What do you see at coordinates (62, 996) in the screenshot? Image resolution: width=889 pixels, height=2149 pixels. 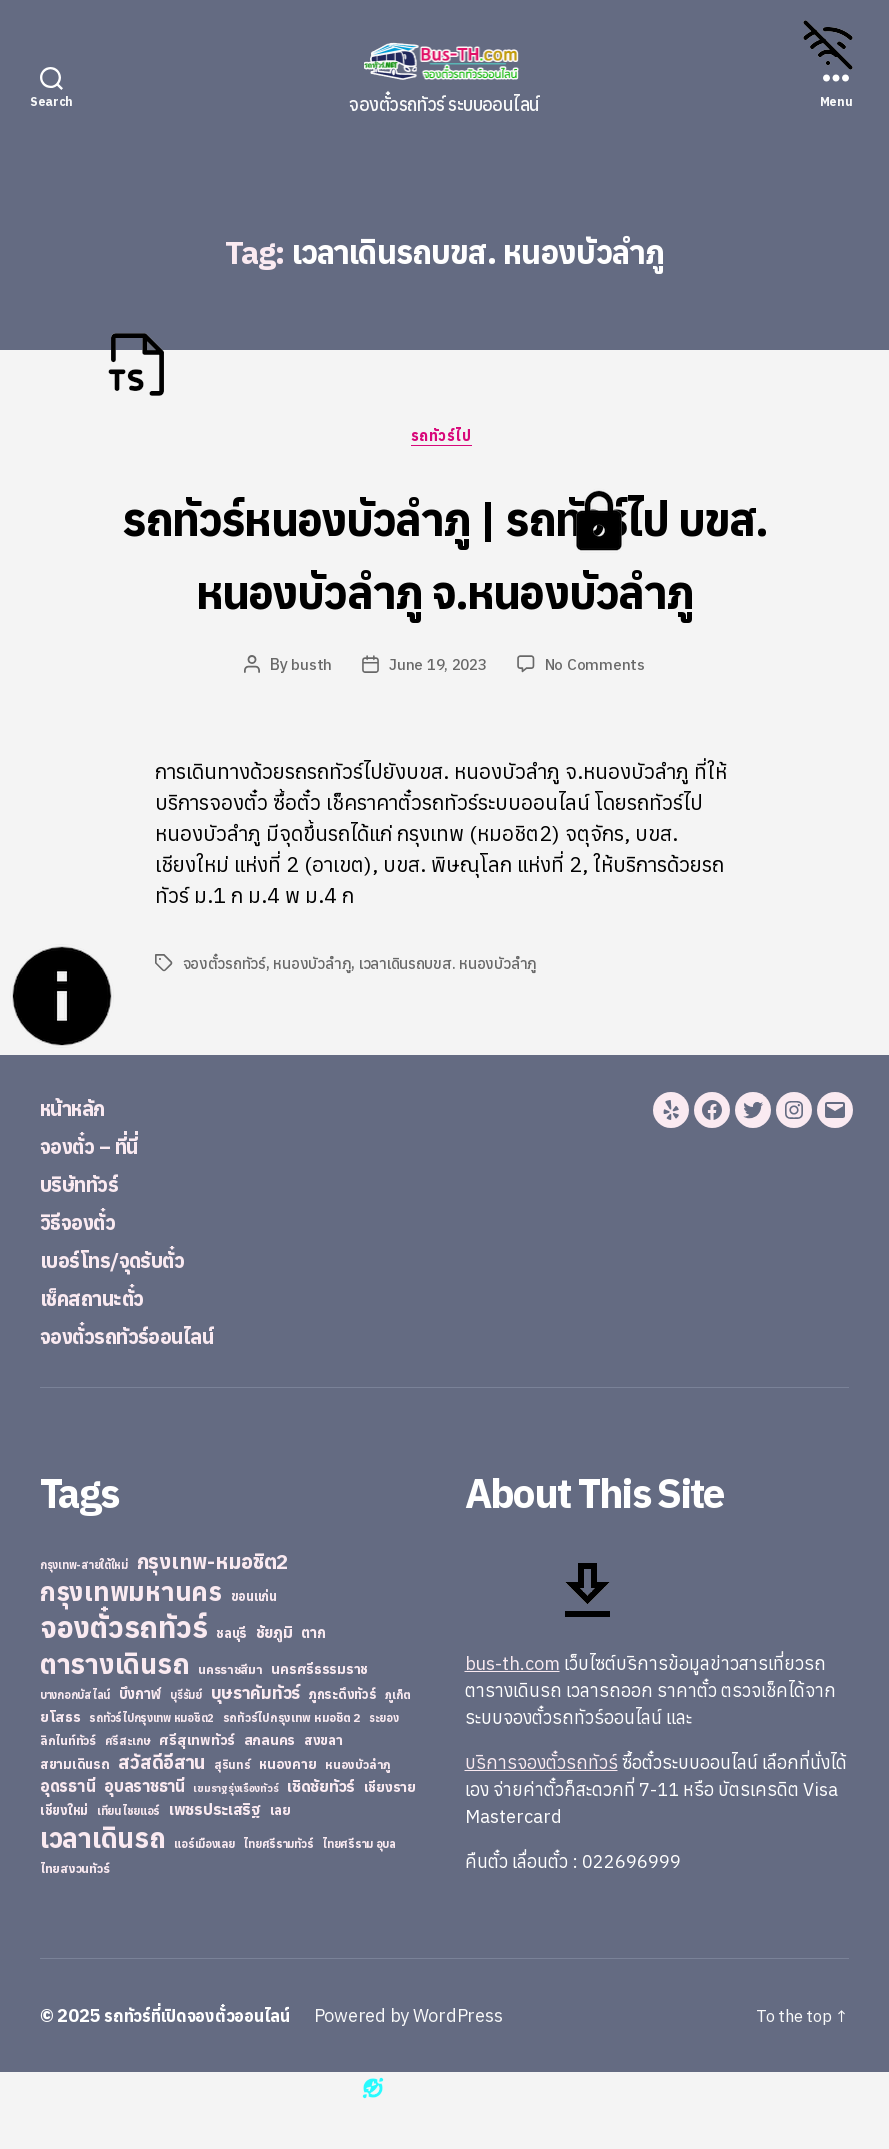 I see `view more information about this item` at bounding box center [62, 996].